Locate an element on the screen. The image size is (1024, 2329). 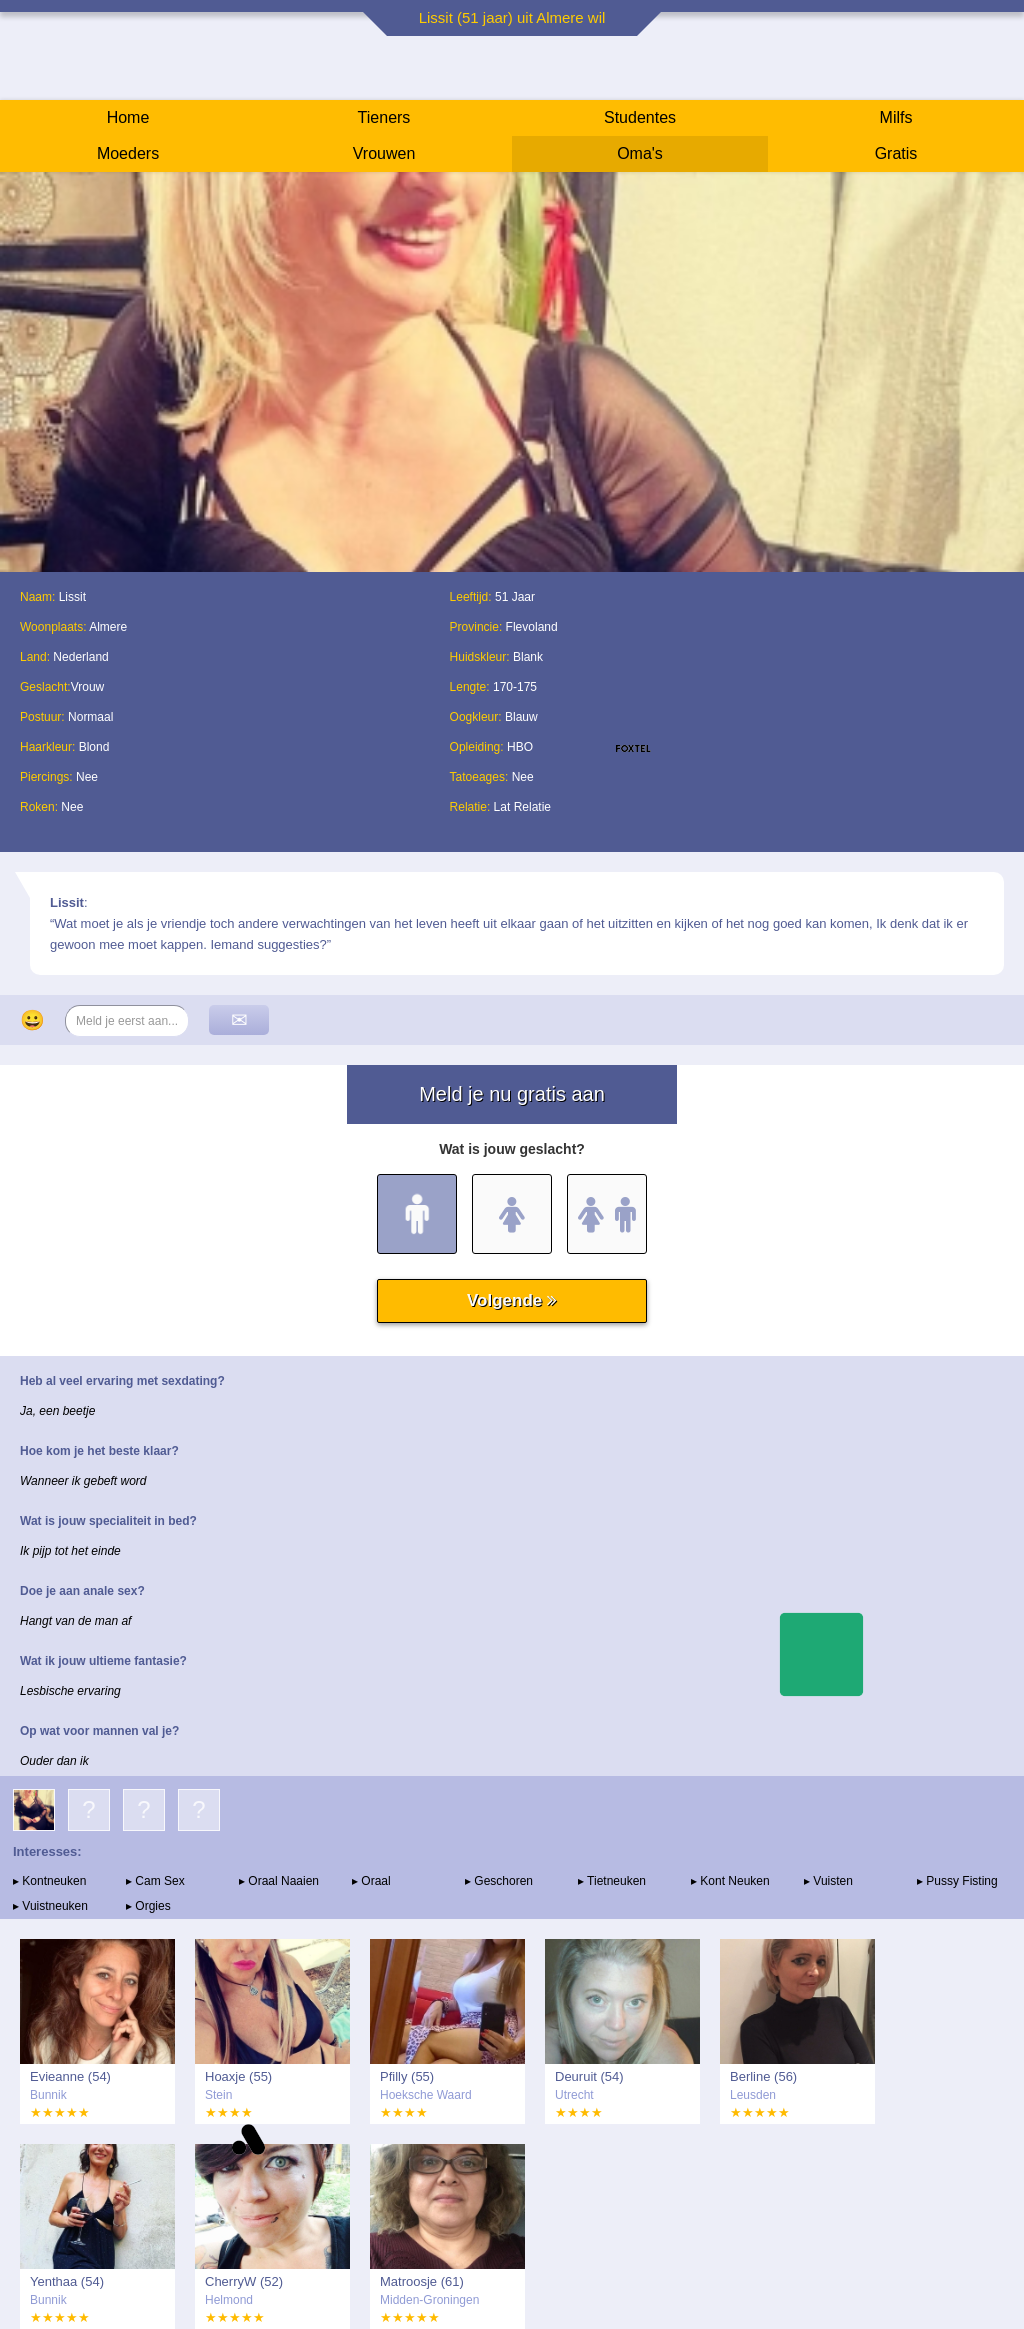
stop media playback is located at coordinates (821, 1654).